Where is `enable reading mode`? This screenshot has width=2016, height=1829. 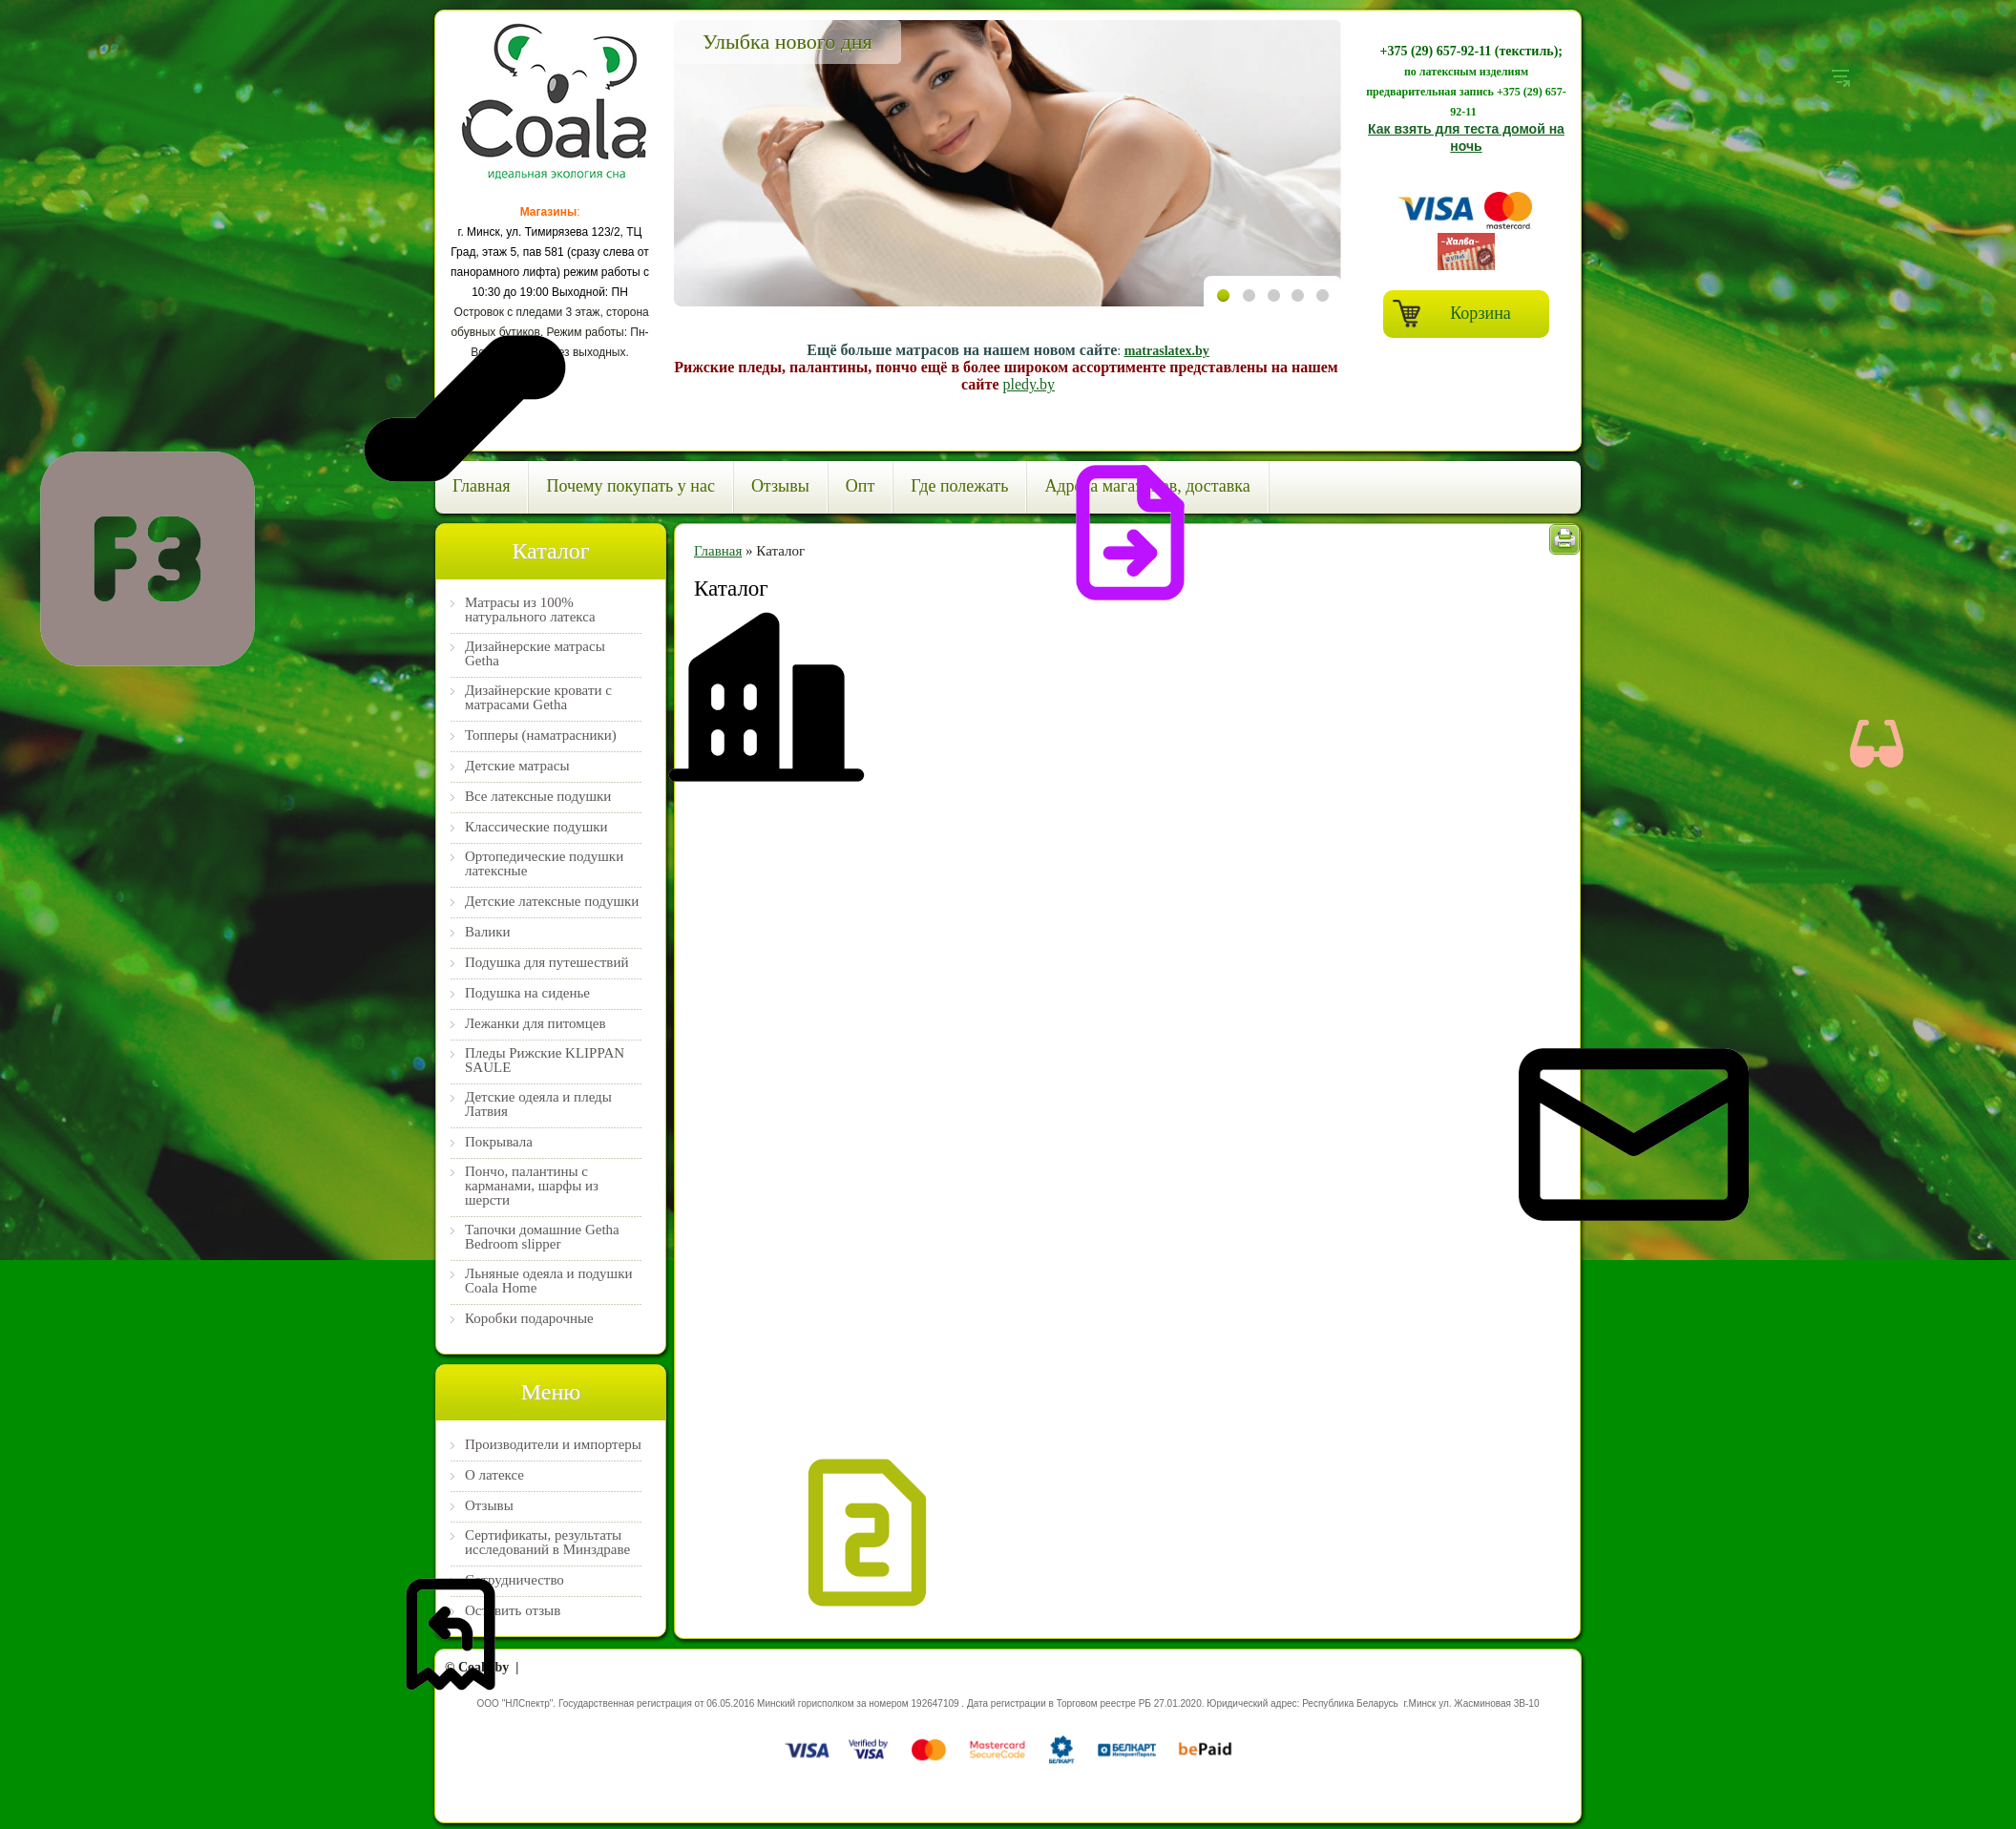
enable reading mode is located at coordinates (1877, 744).